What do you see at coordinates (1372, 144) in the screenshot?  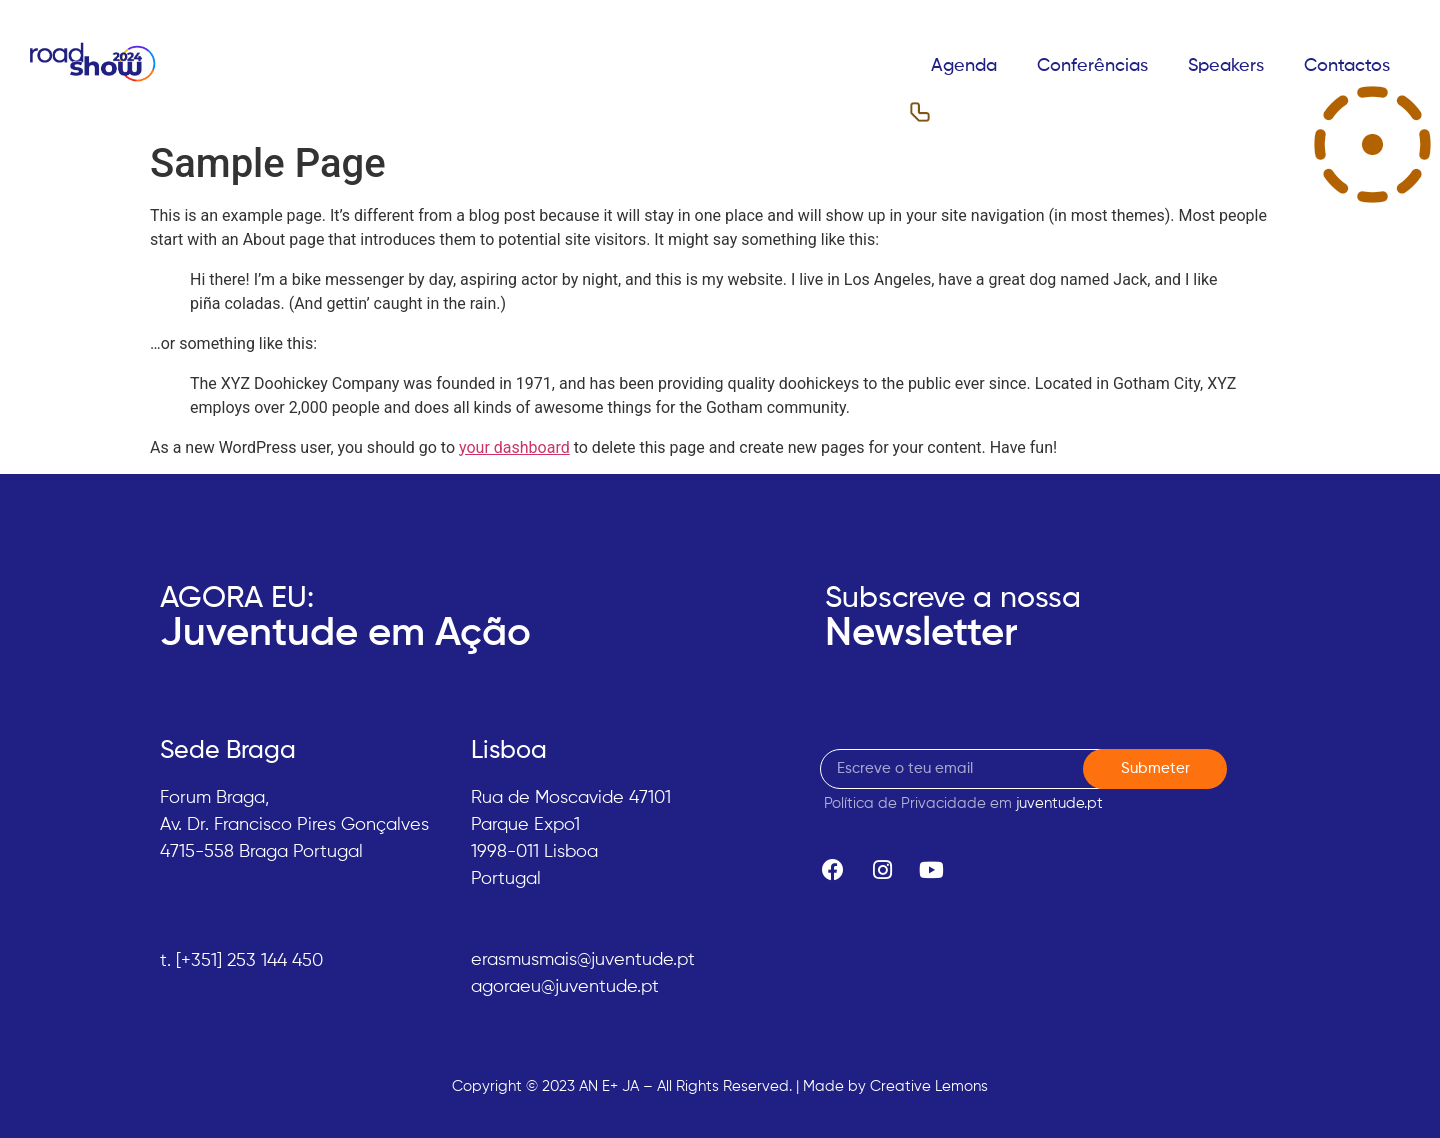 I see `set focus point or target area` at bounding box center [1372, 144].